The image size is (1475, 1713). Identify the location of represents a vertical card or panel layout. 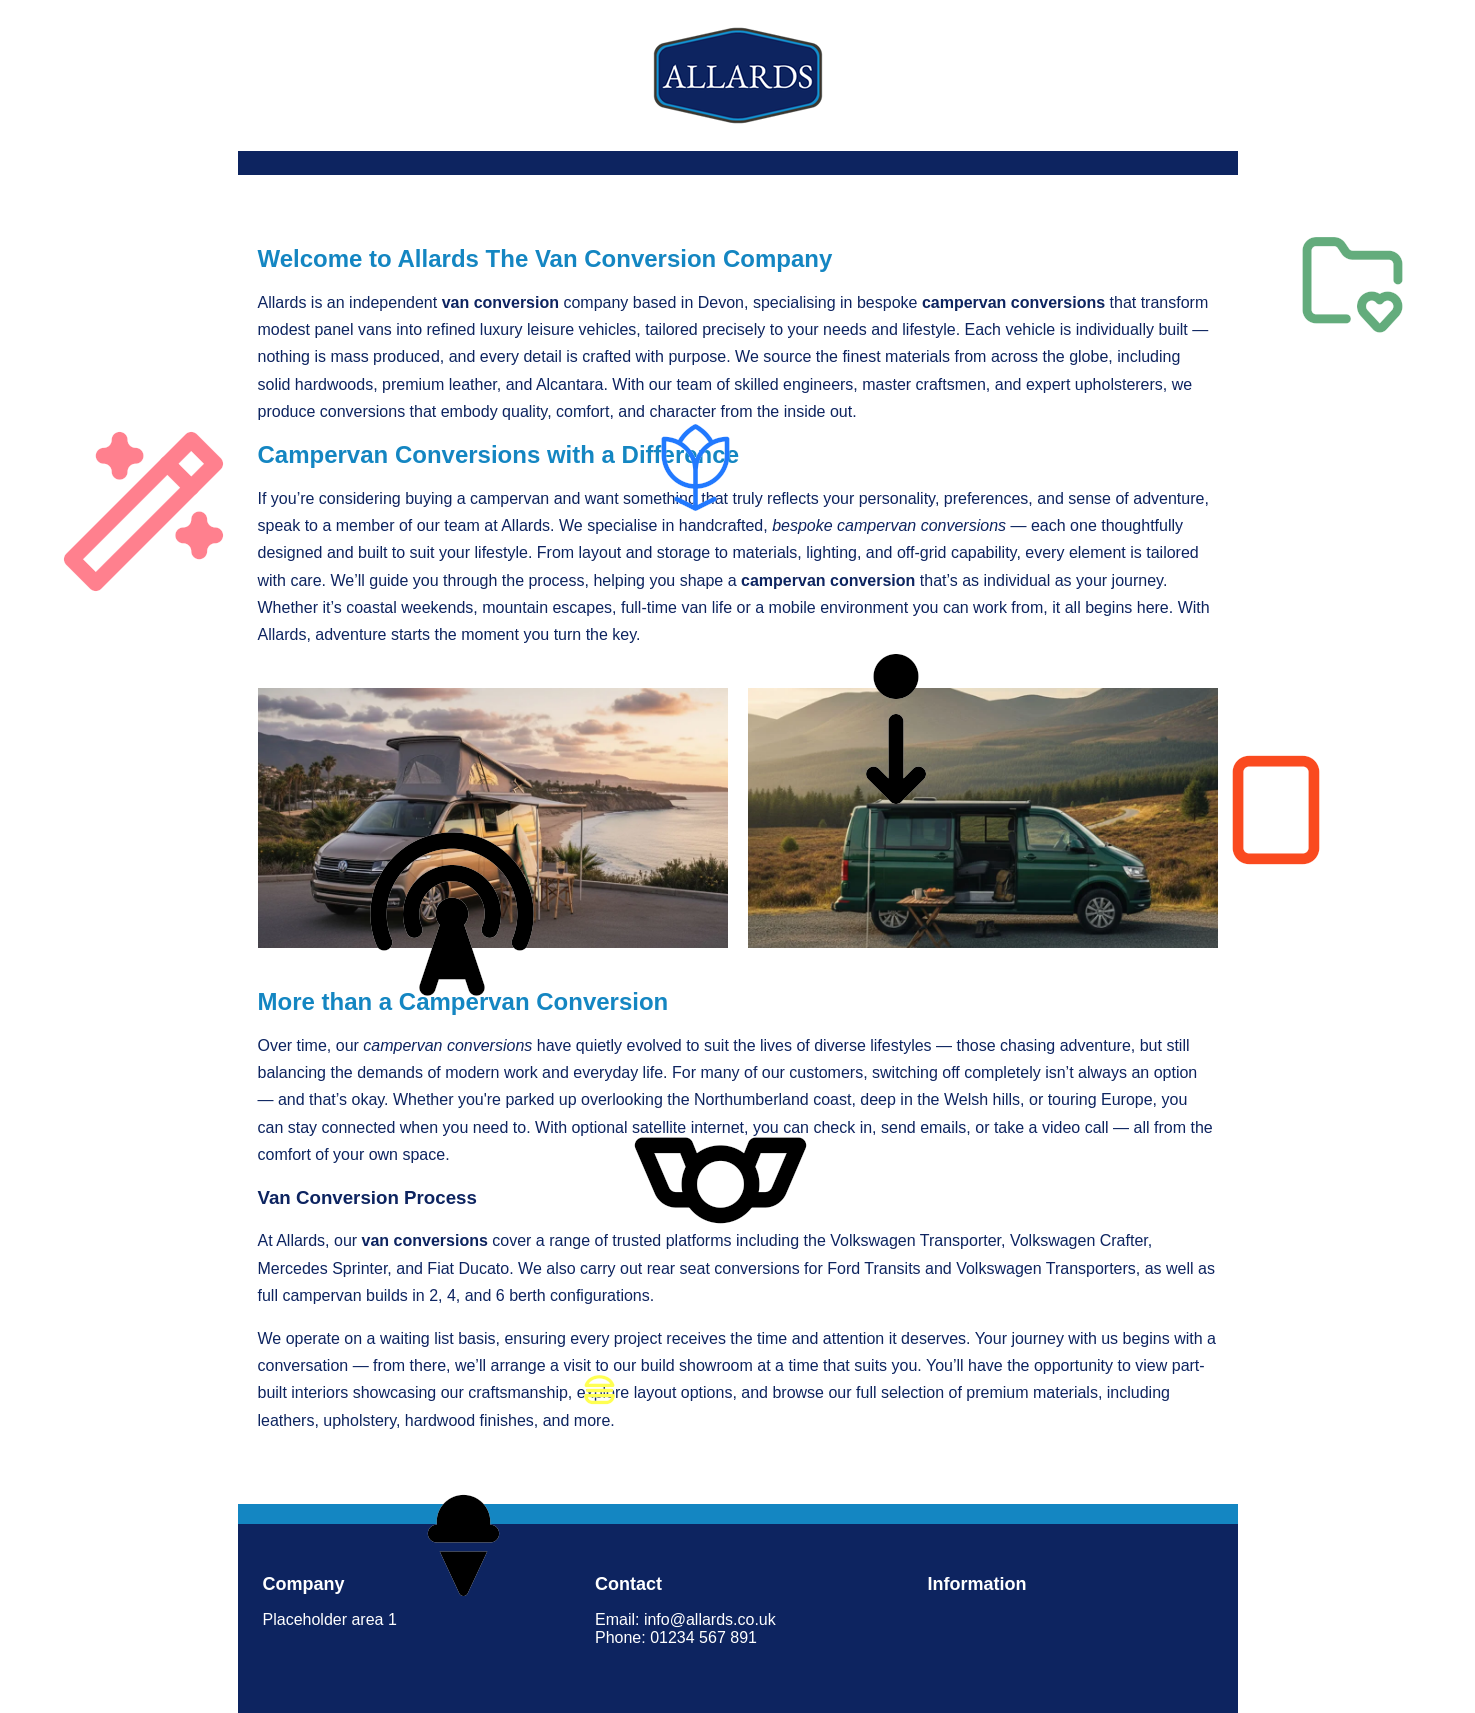
(1276, 810).